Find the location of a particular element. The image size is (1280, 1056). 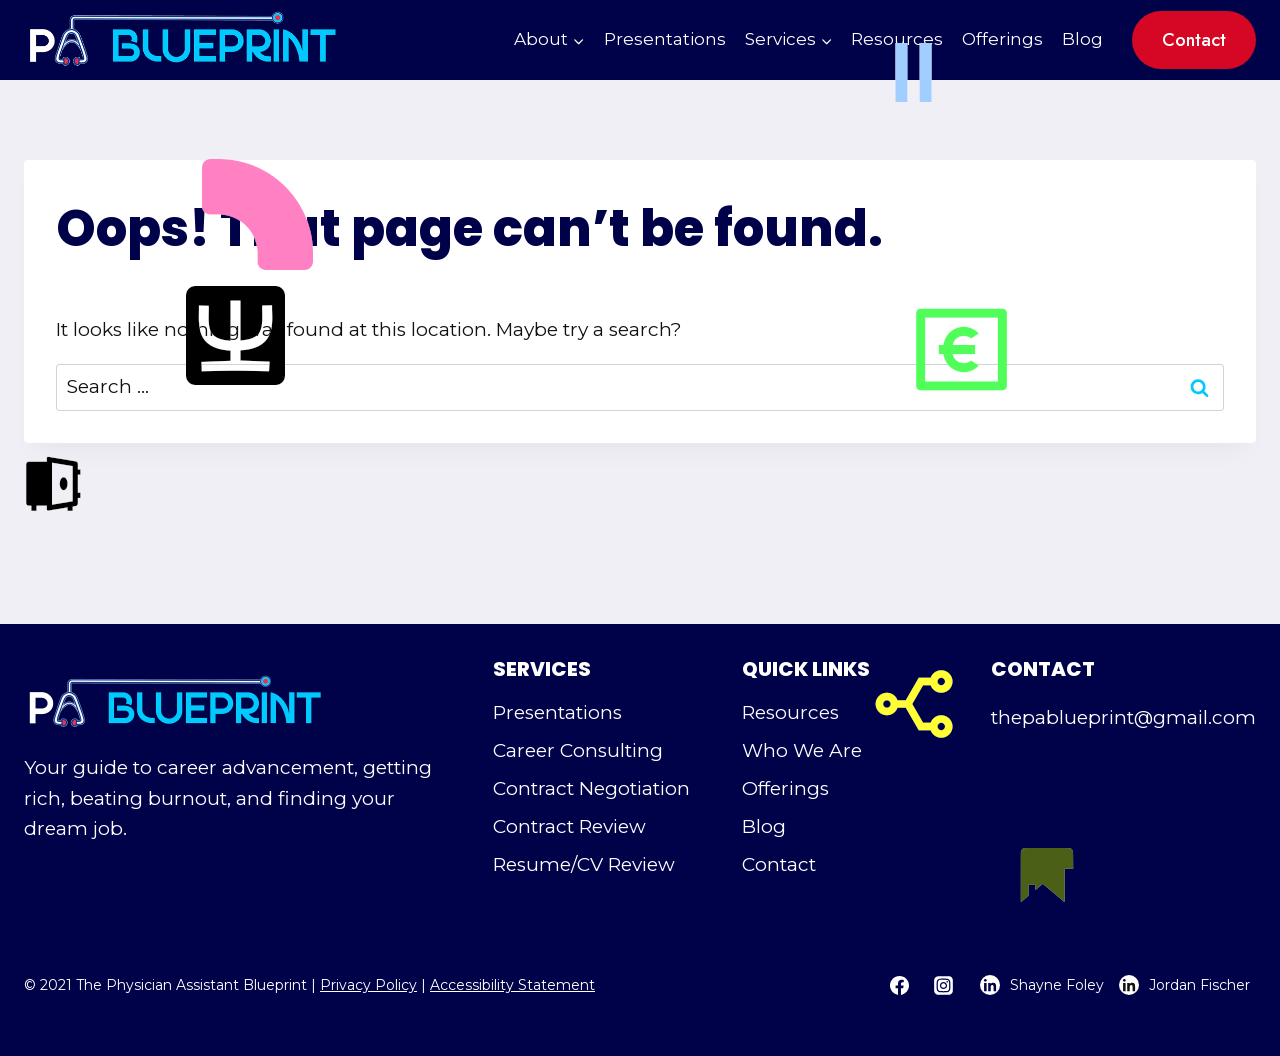

open the Rime input method application is located at coordinates (235, 335).